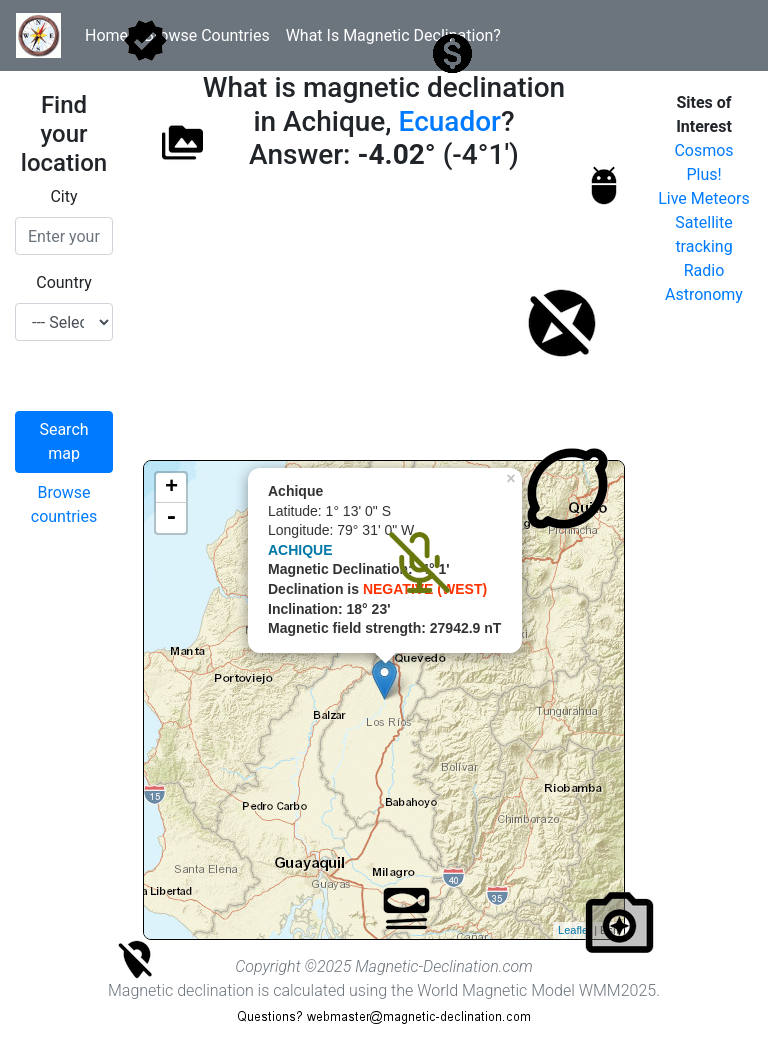  What do you see at coordinates (619, 922) in the screenshot?
I see `enhance or improve photo quality` at bounding box center [619, 922].